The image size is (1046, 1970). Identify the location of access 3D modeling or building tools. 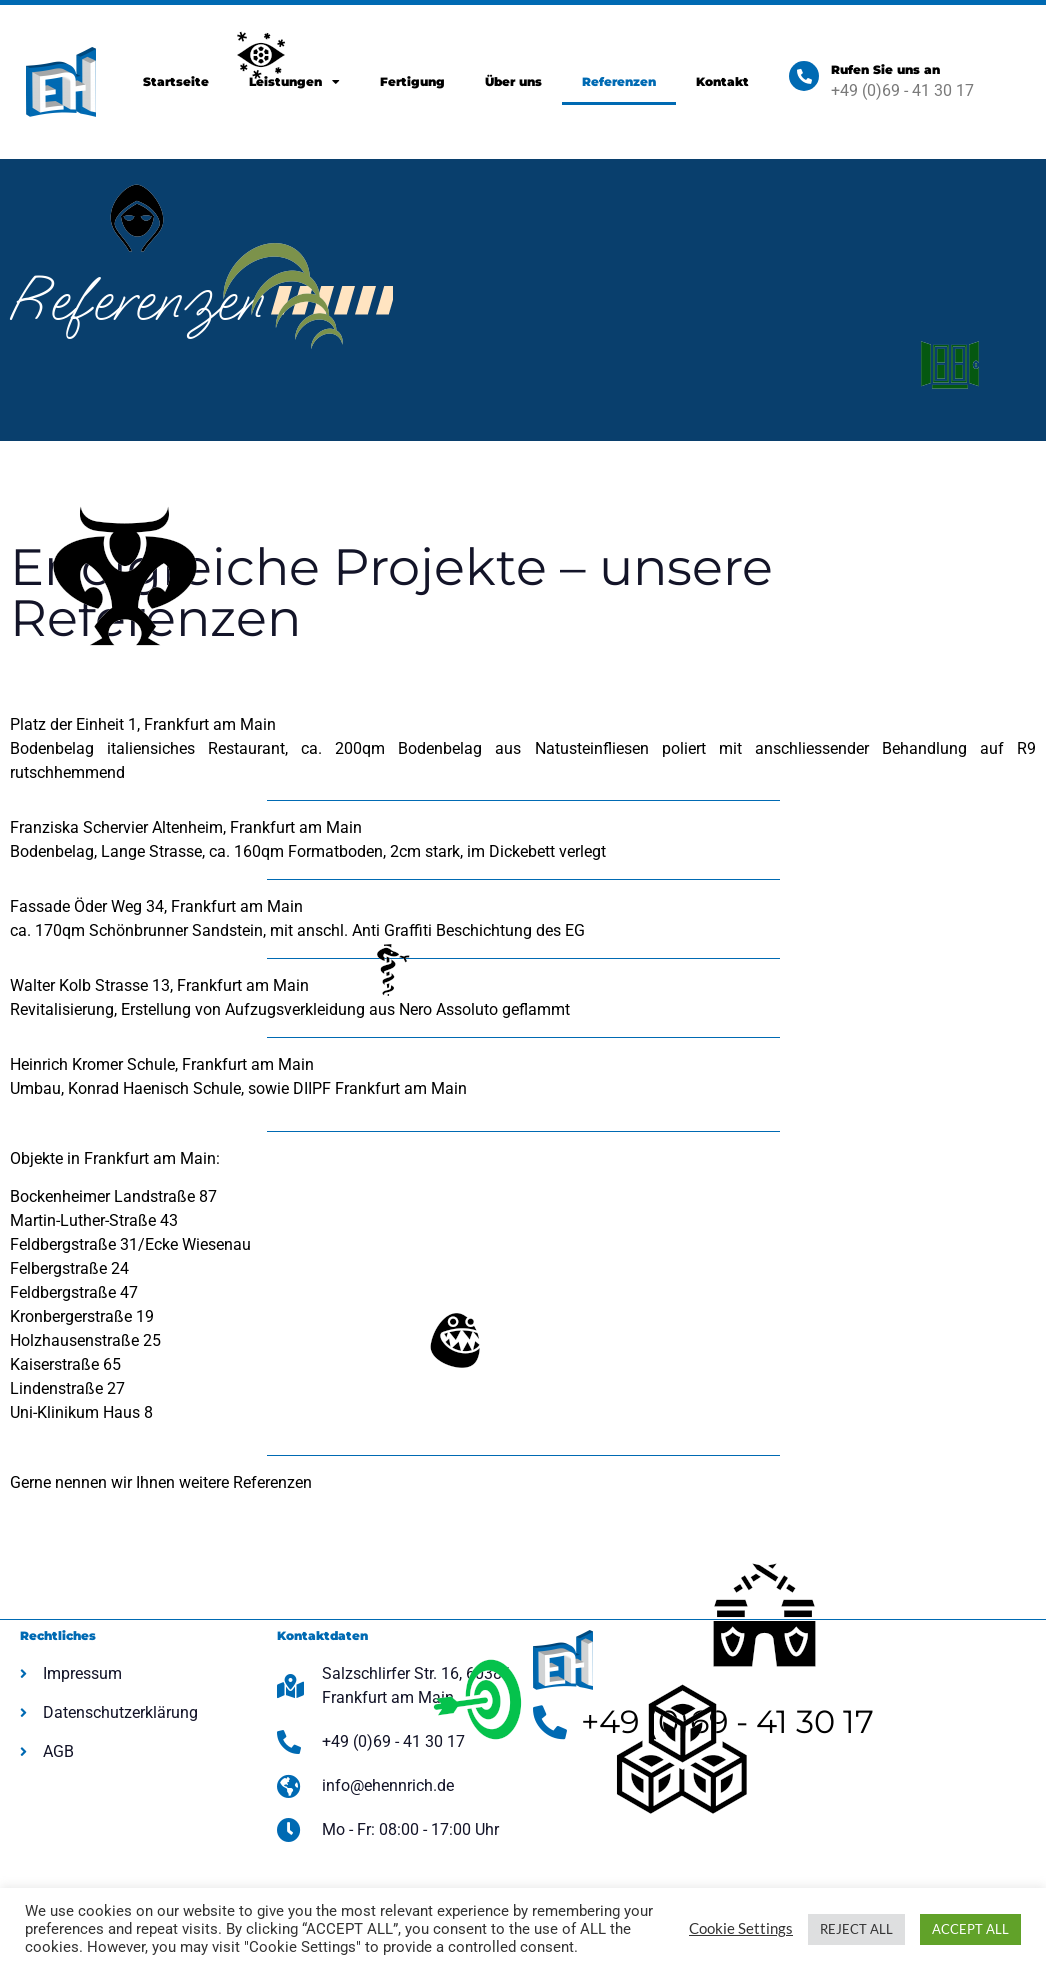
(681, 1748).